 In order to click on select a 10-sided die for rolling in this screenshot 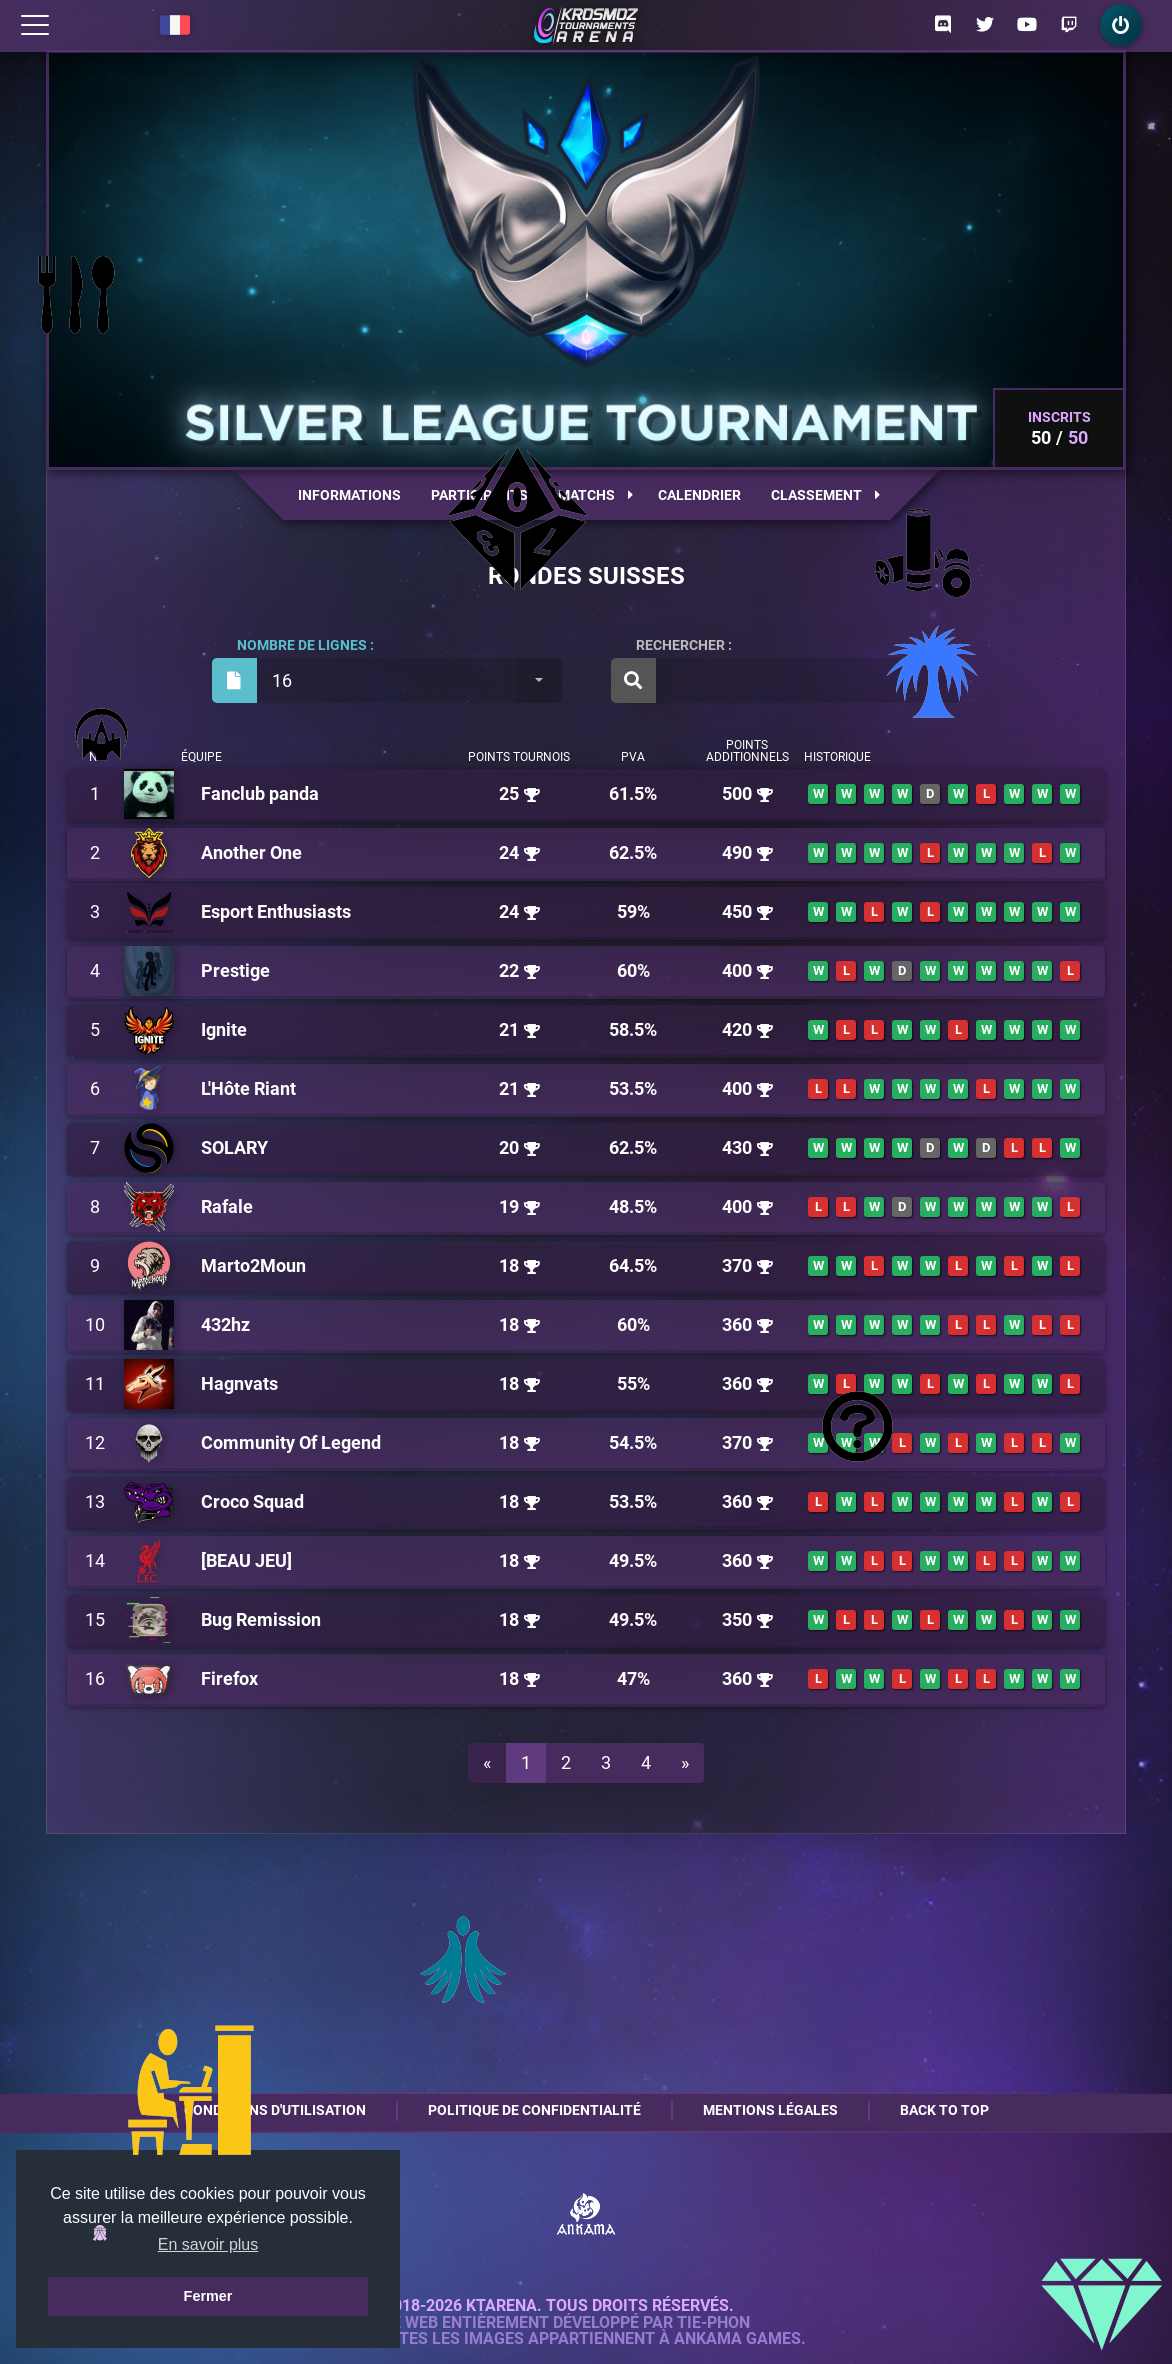, I will do `click(517, 518)`.